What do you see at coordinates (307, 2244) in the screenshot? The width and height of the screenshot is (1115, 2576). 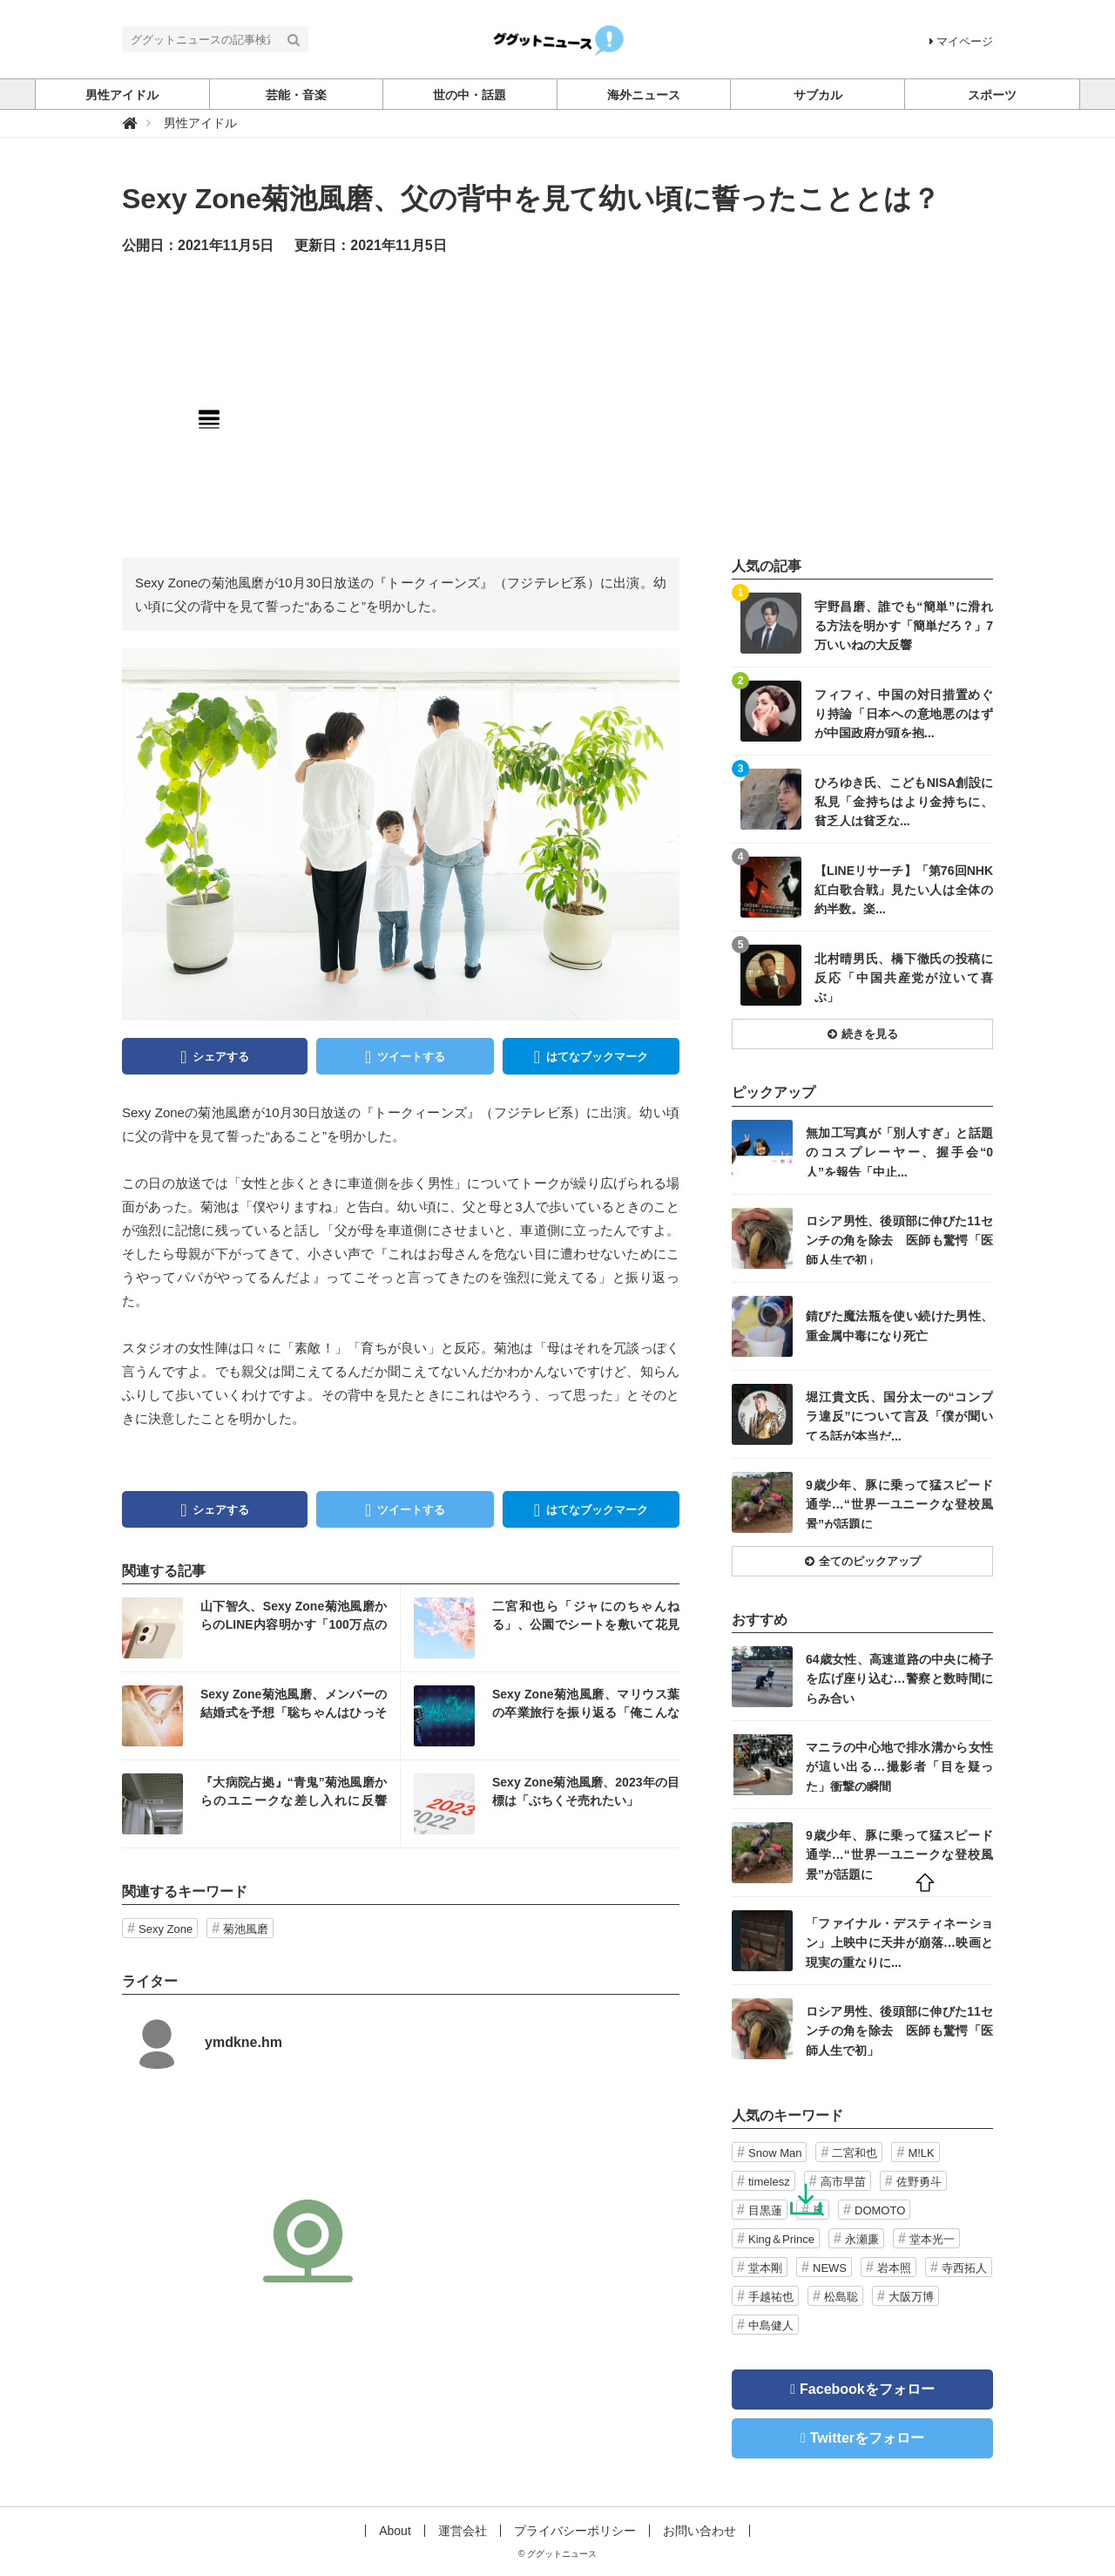 I see `enable webcam or video camera` at bounding box center [307, 2244].